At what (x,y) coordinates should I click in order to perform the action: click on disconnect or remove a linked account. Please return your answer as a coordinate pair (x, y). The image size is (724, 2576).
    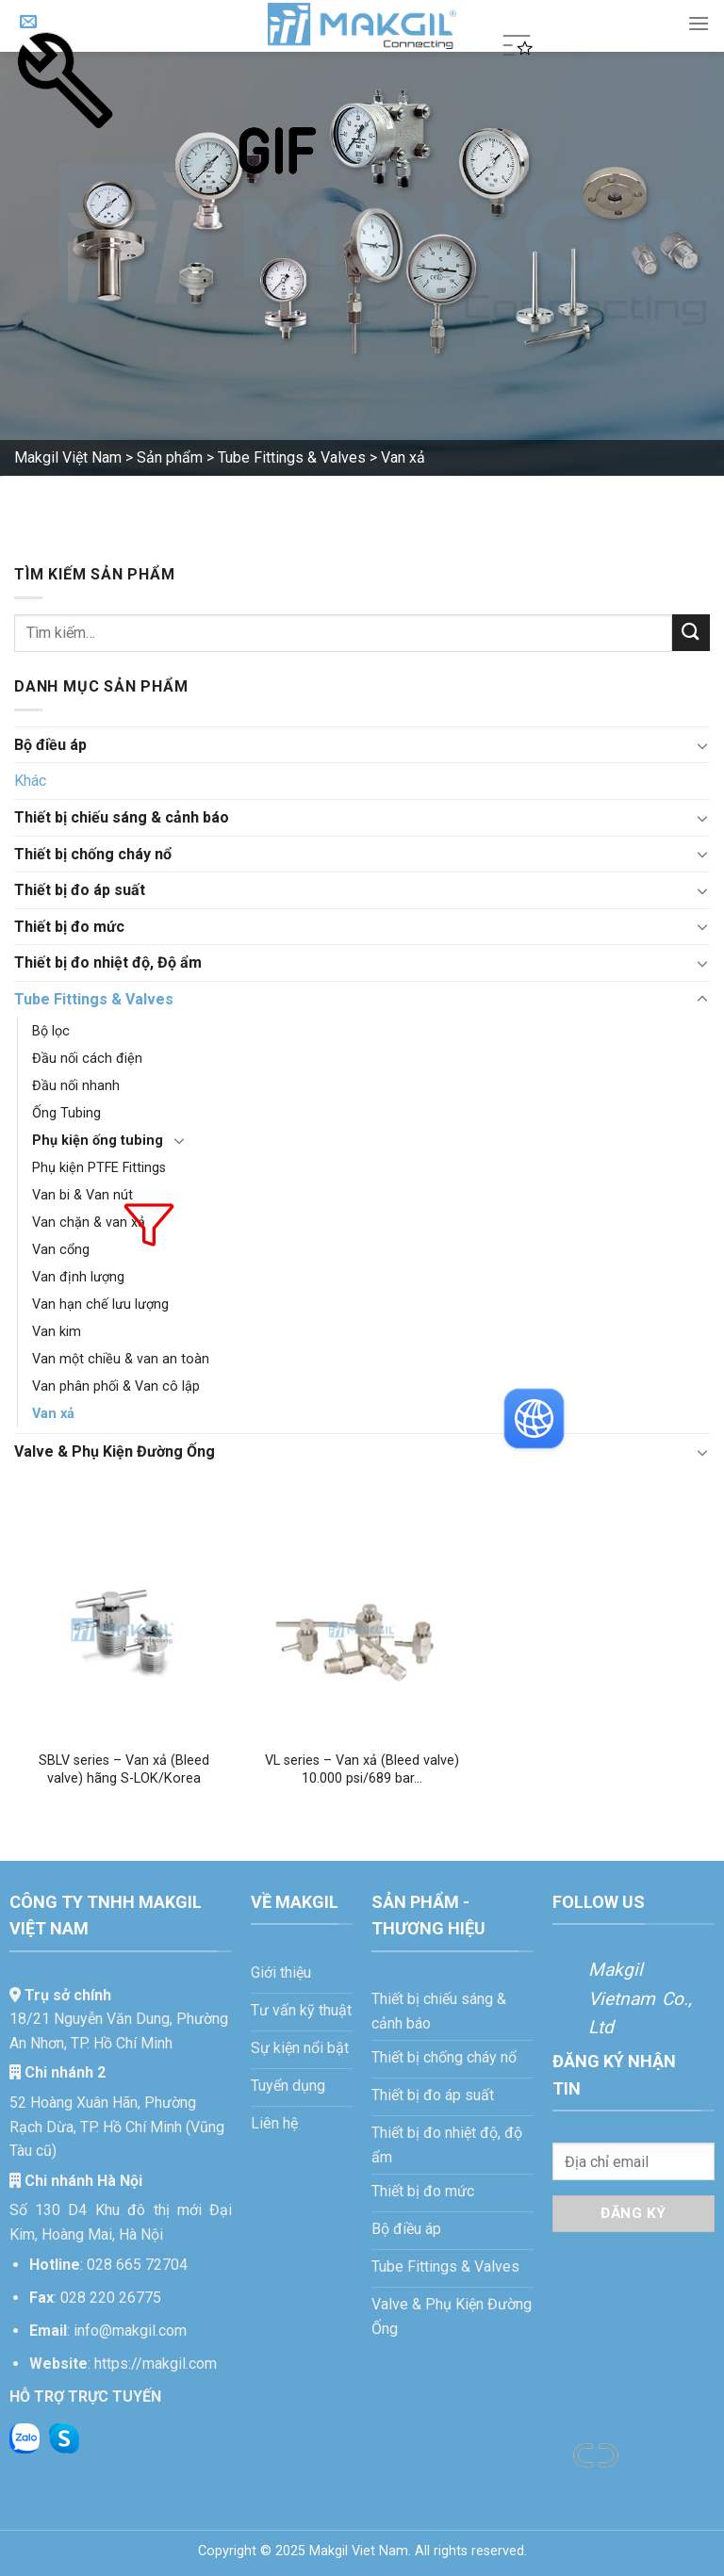
    Looking at the image, I should click on (596, 2455).